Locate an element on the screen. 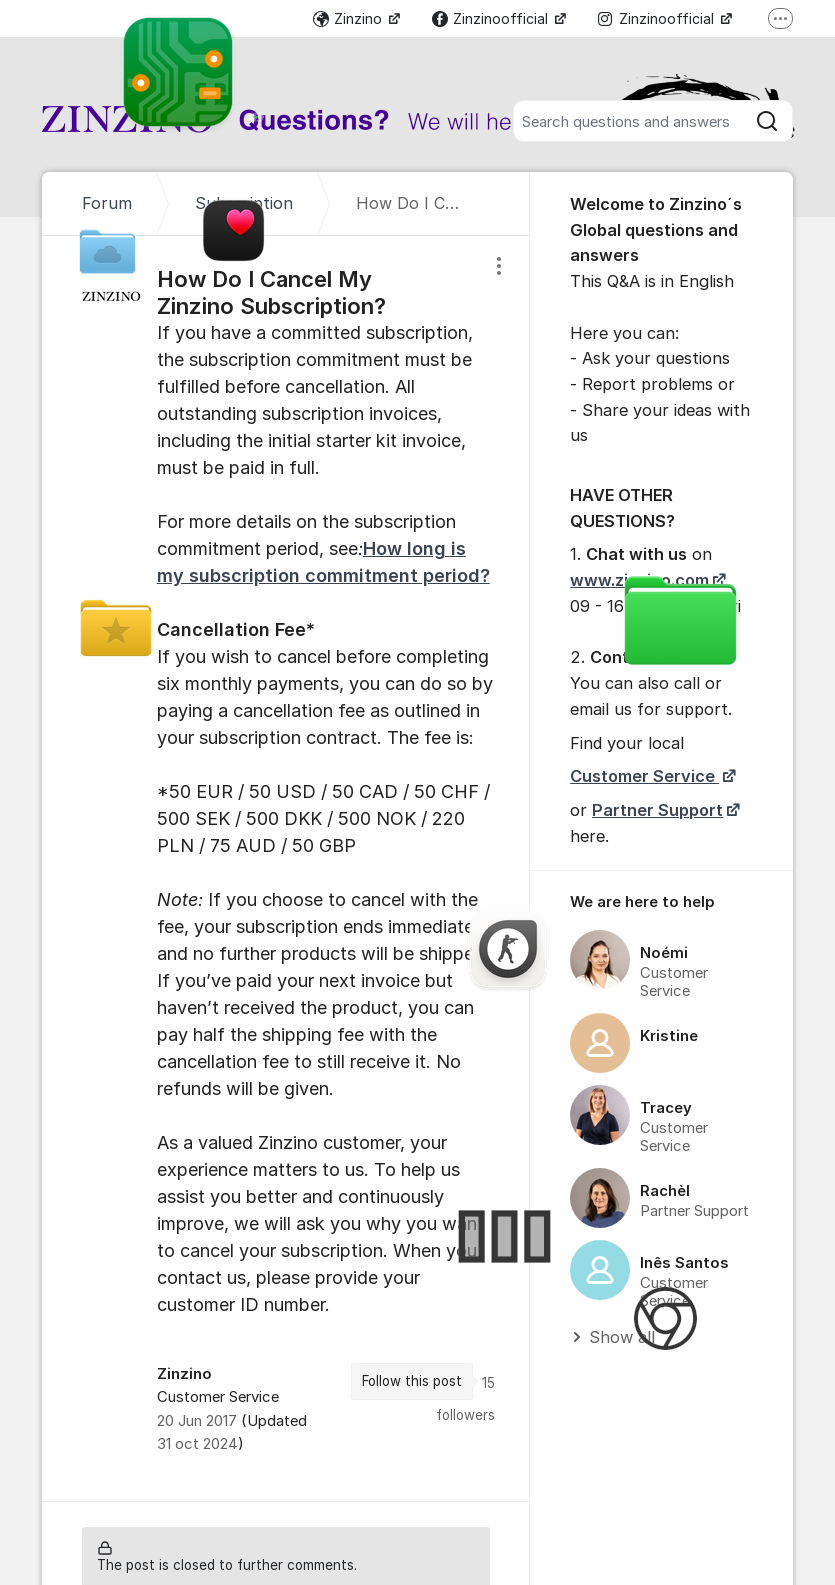  battery at 40% and currently charging is located at coordinates (256, 117).